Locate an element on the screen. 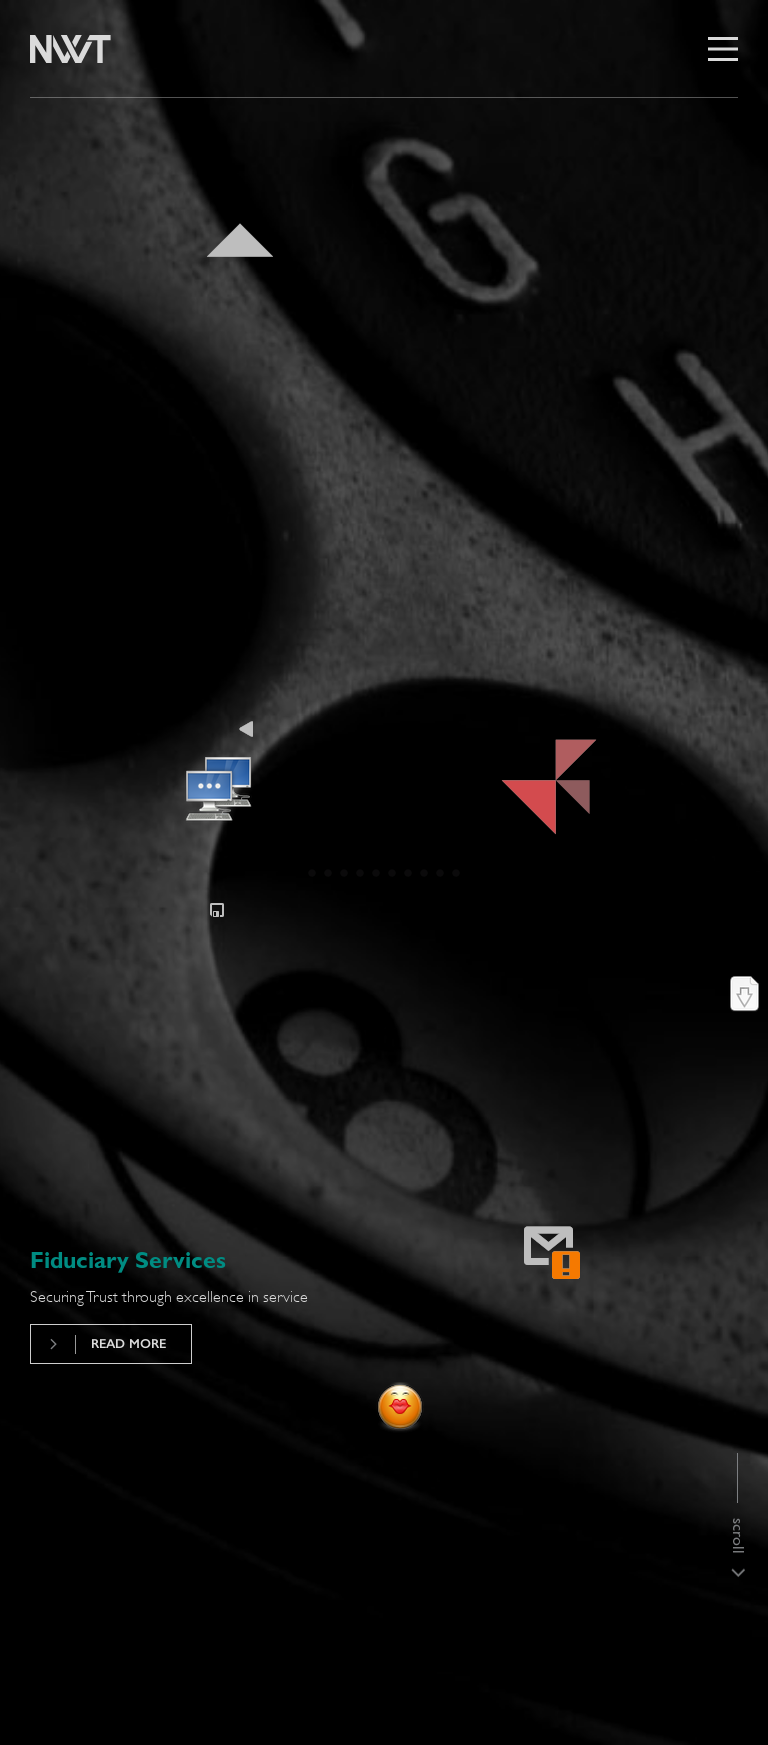 Image resolution: width=768 pixels, height=1745 pixels. save current file or document is located at coordinates (217, 910).